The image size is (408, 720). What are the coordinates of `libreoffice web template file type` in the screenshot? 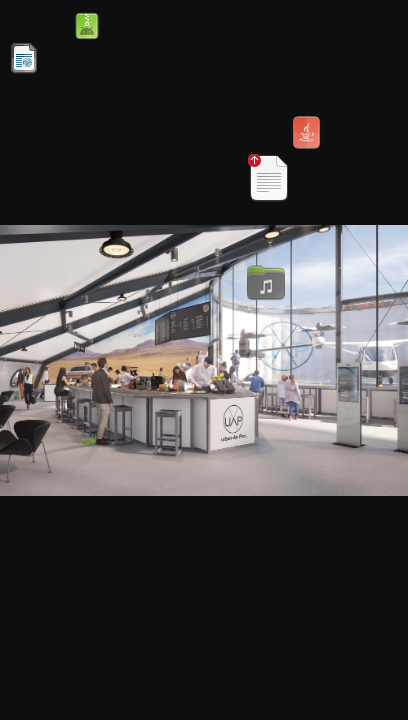 It's located at (24, 58).